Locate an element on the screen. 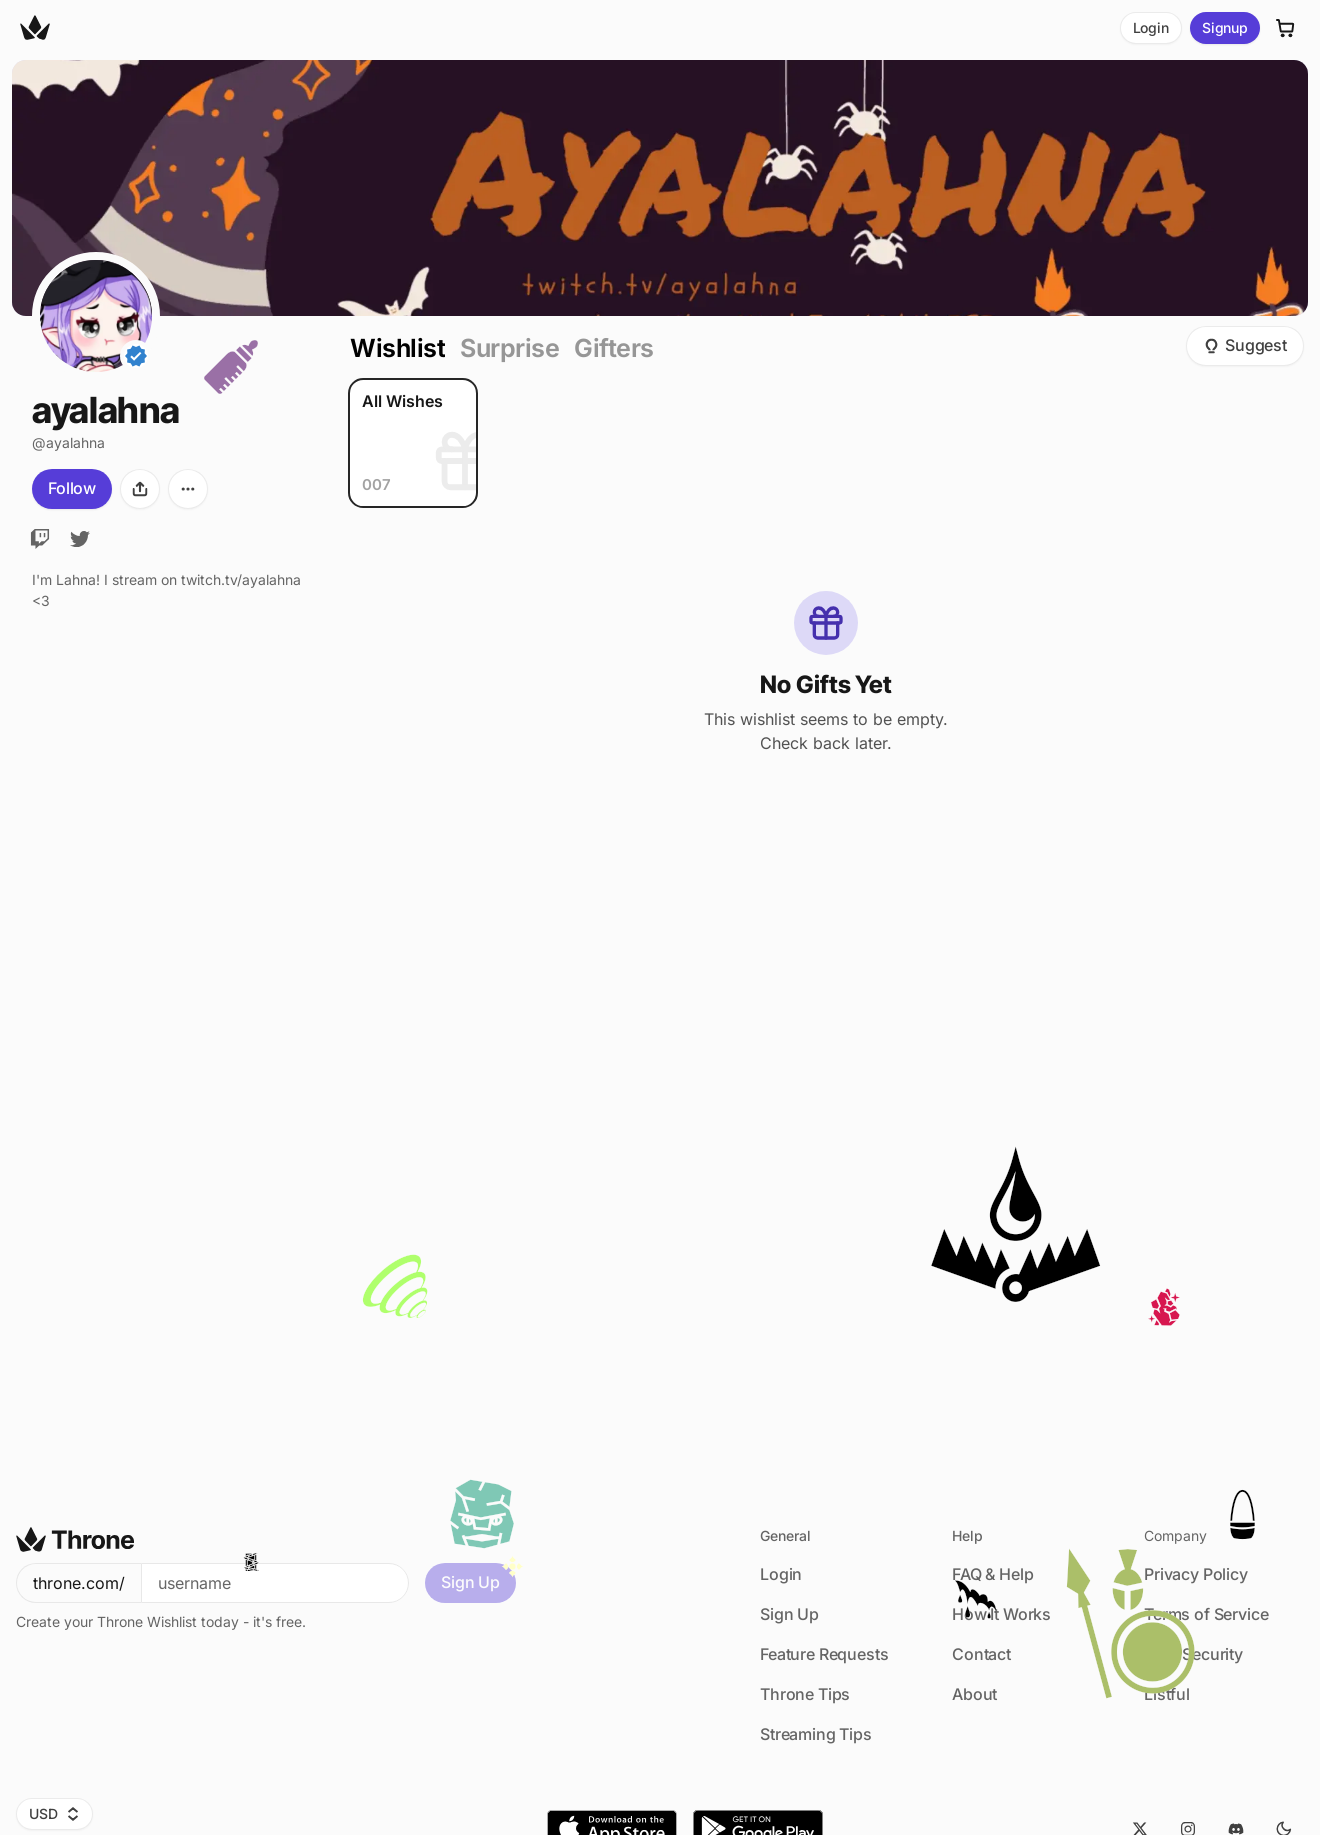 The width and height of the screenshot is (1320, 1835). access your shopping bag or cart is located at coordinates (1242, 1514).